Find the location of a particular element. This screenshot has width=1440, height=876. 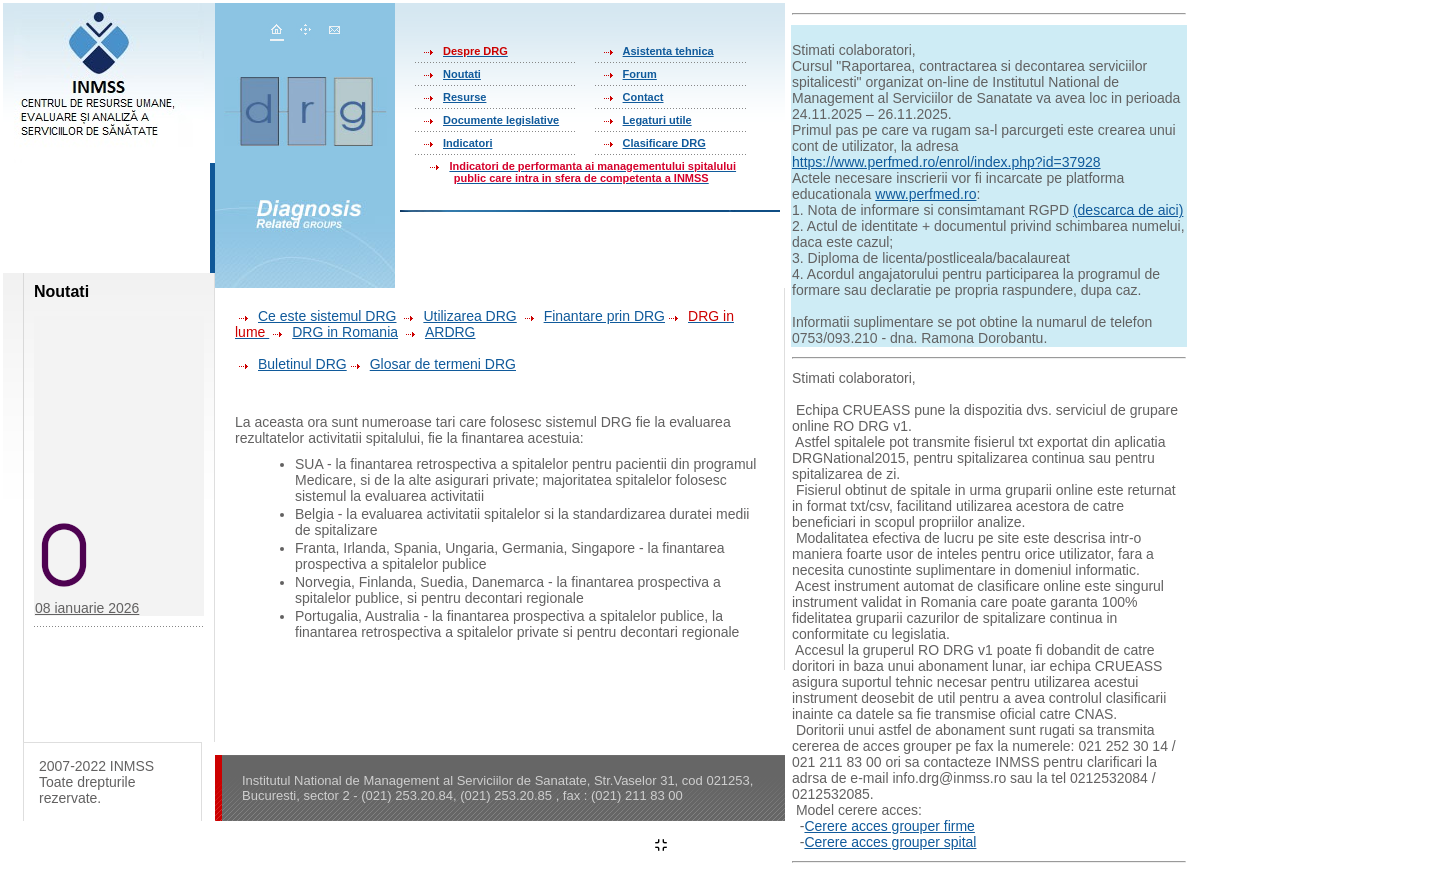

access medication or pharmacy features is located at coordinates (64, 555).